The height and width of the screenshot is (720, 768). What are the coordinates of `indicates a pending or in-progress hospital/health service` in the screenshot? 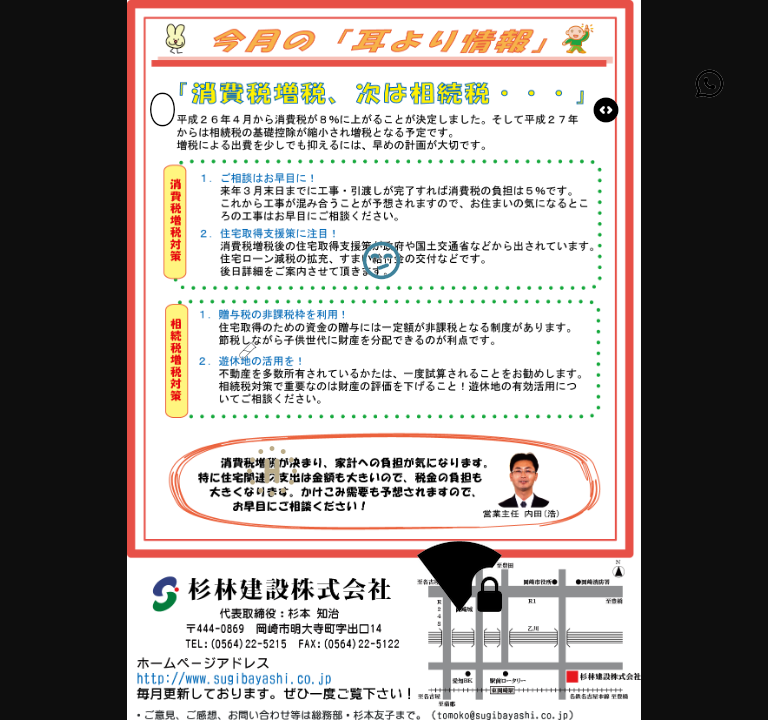 It's located at (272, 471).